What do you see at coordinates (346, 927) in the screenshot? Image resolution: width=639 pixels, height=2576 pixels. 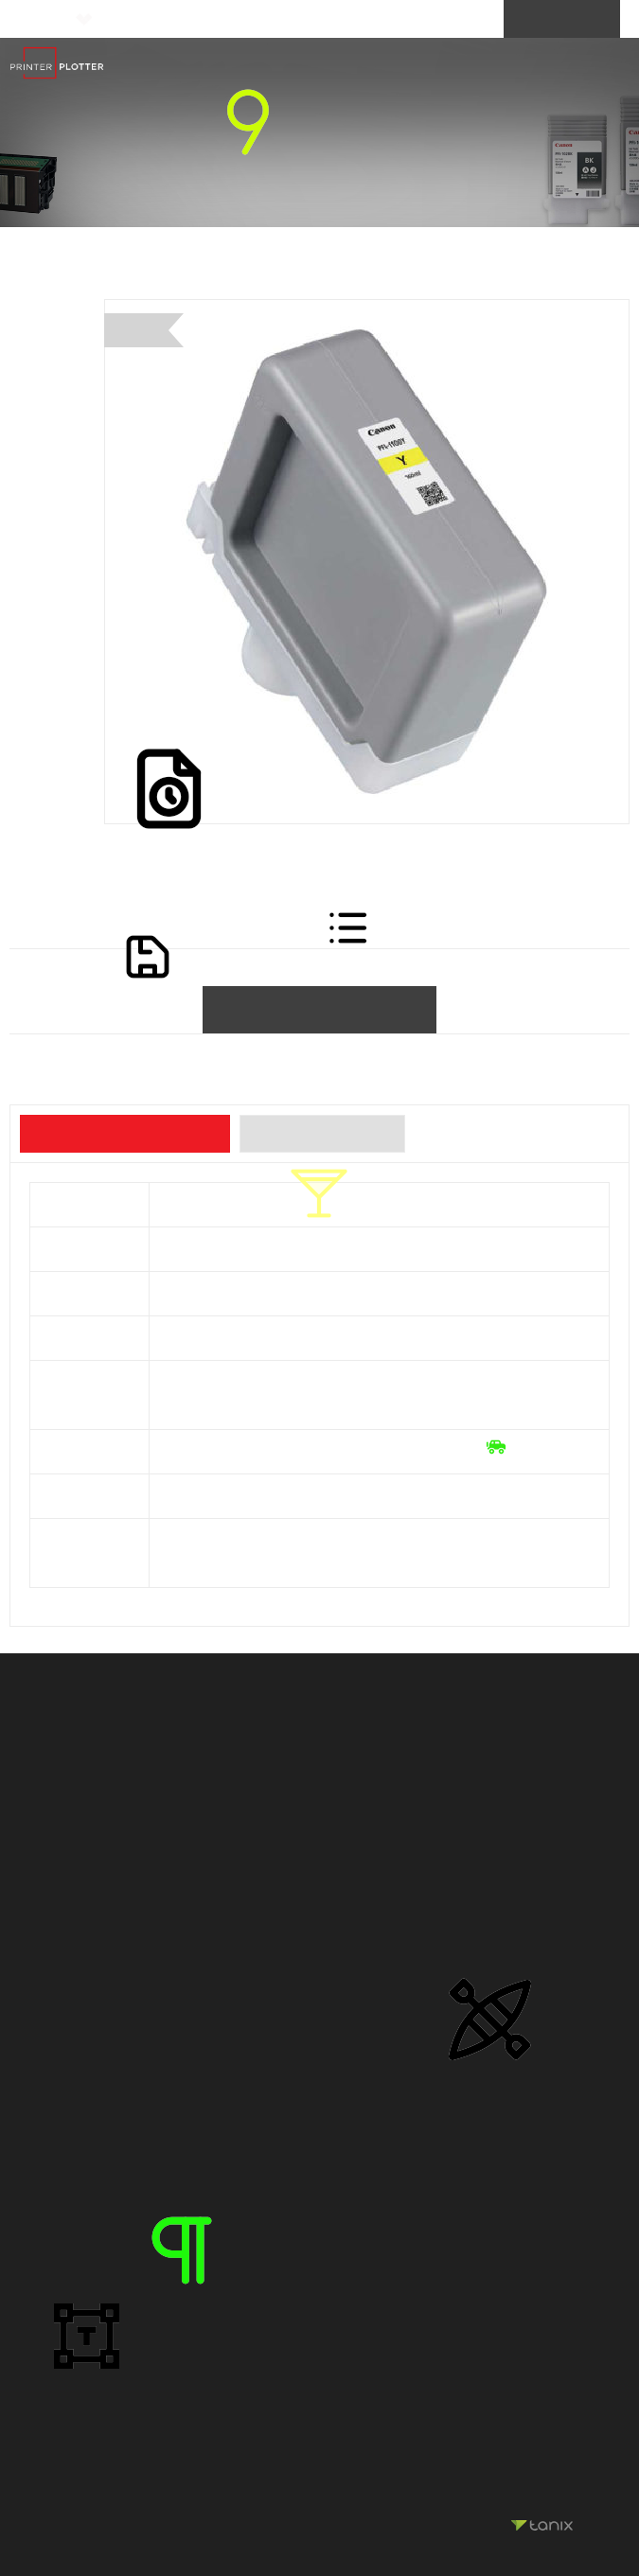 I see `view items in list format` at bounding box center [346, 927].